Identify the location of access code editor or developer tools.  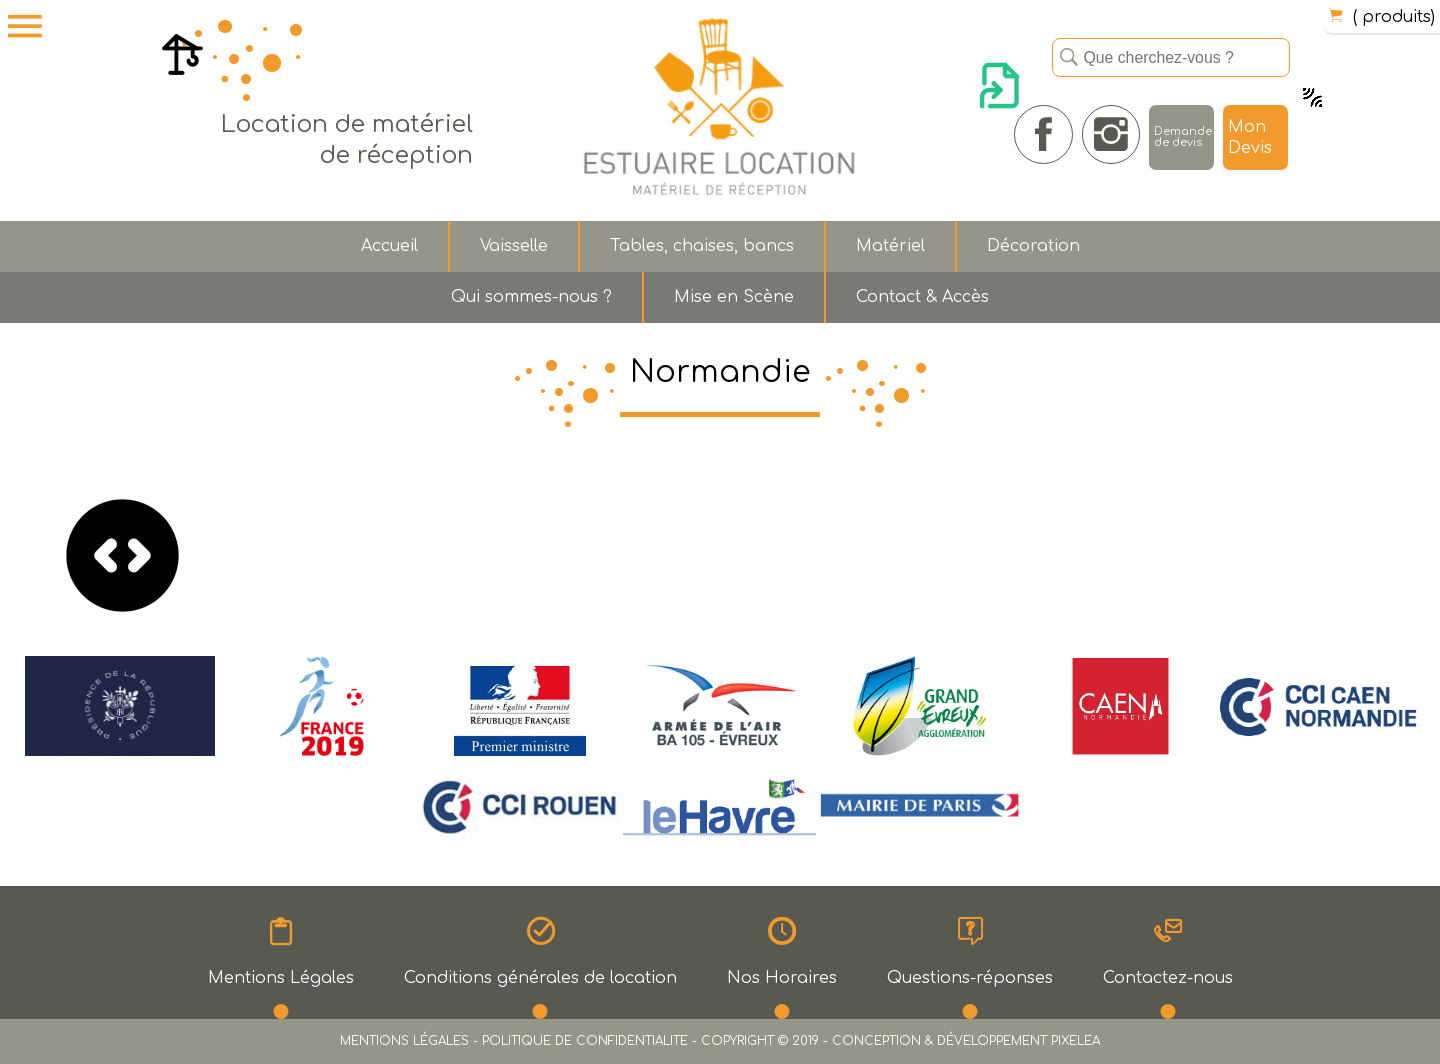
(122, 555).